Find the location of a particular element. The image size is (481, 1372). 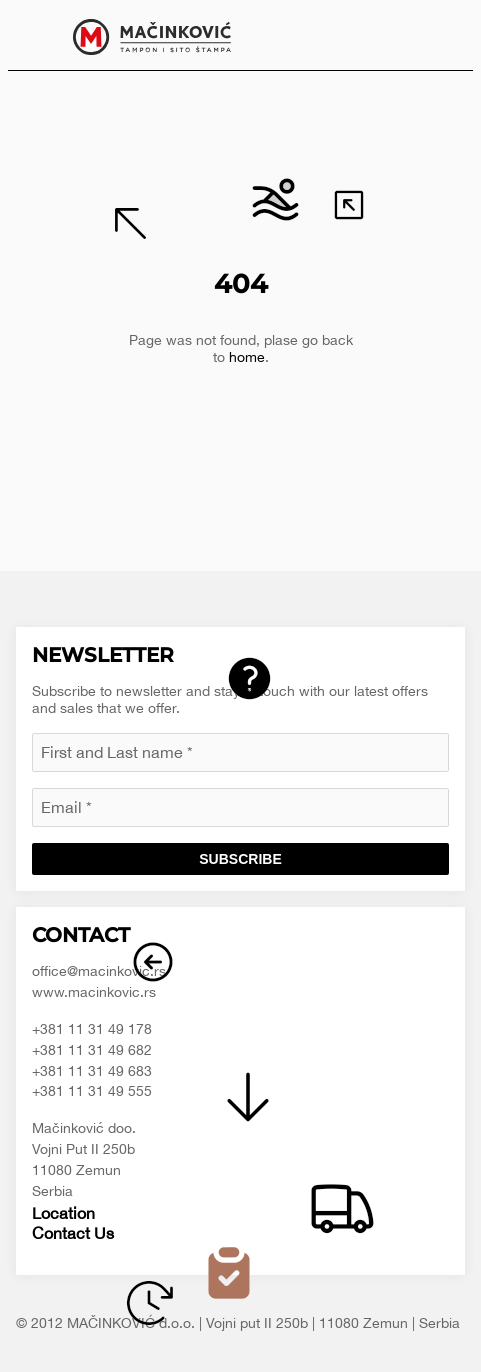

track your delivery status is located at coordinates (342, 1206).